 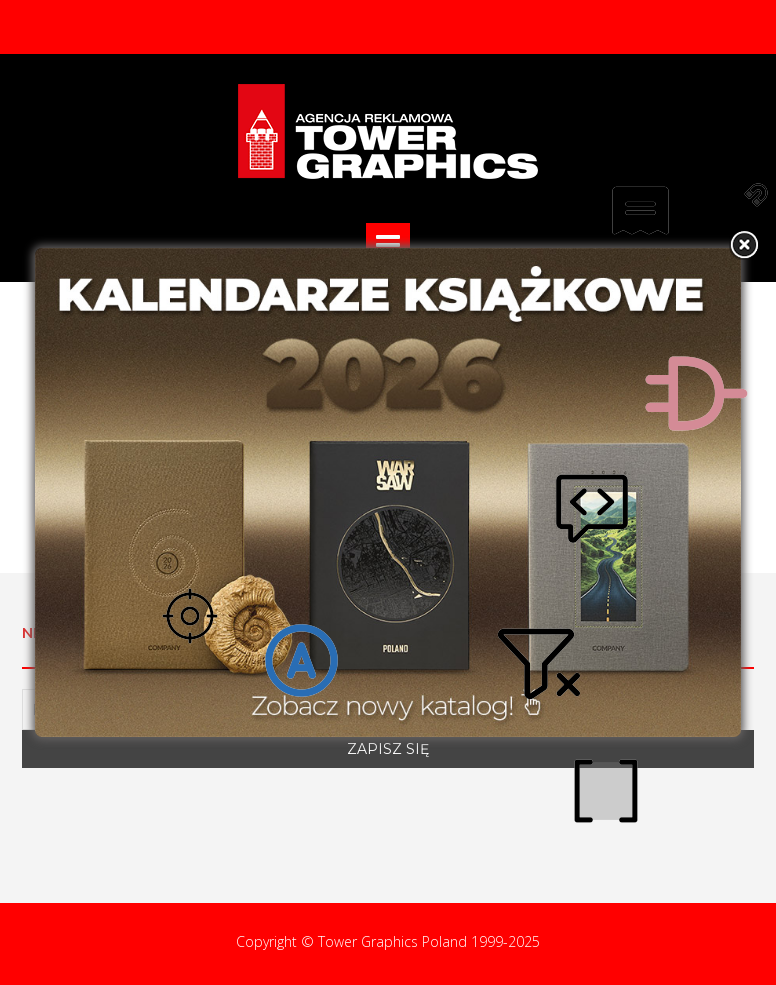 What do you see at coordinates (696, 393) in the screenshot?
I see `represents a logical AND gate in circuit diagrams` at bounding box center [696, 393].